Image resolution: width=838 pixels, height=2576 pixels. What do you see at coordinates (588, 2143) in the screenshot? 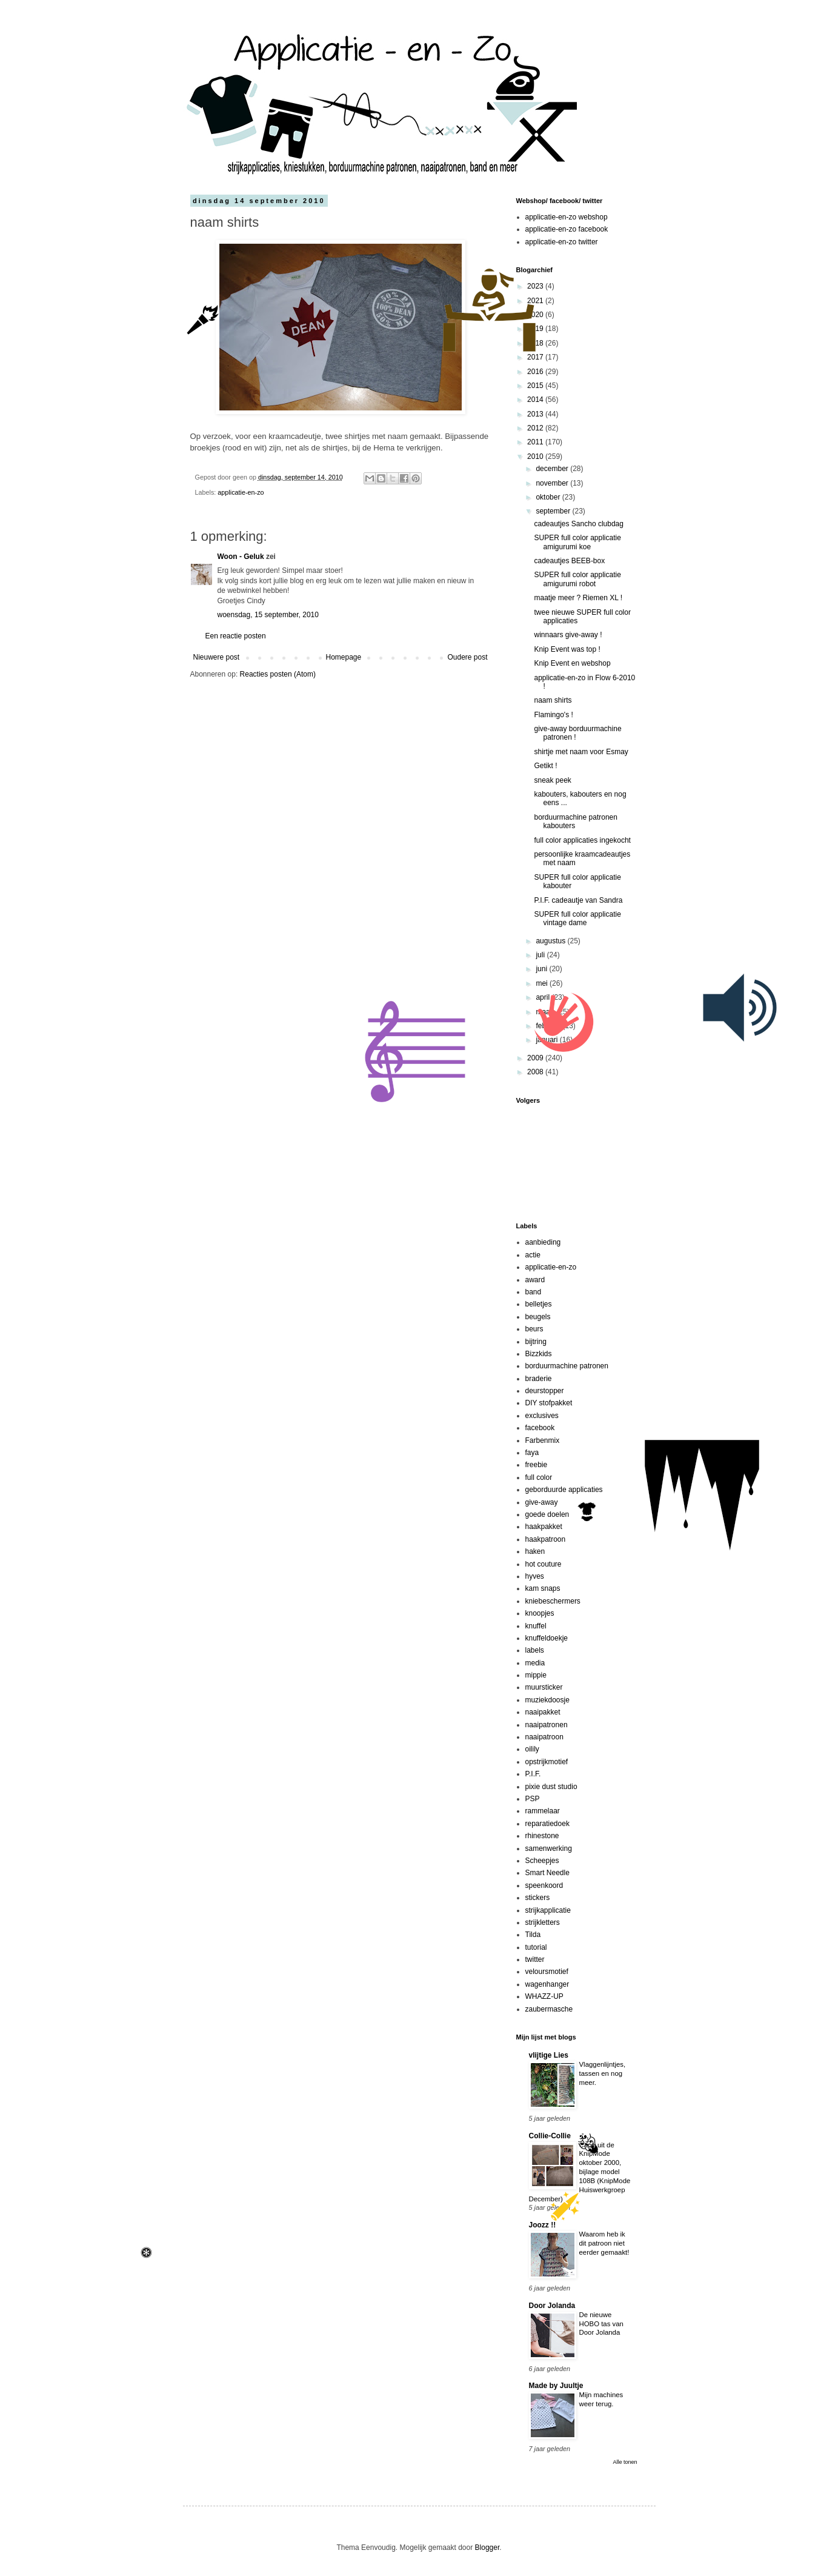
I see `cast a fireball spell or ability` at bounding box center [588, 2143].